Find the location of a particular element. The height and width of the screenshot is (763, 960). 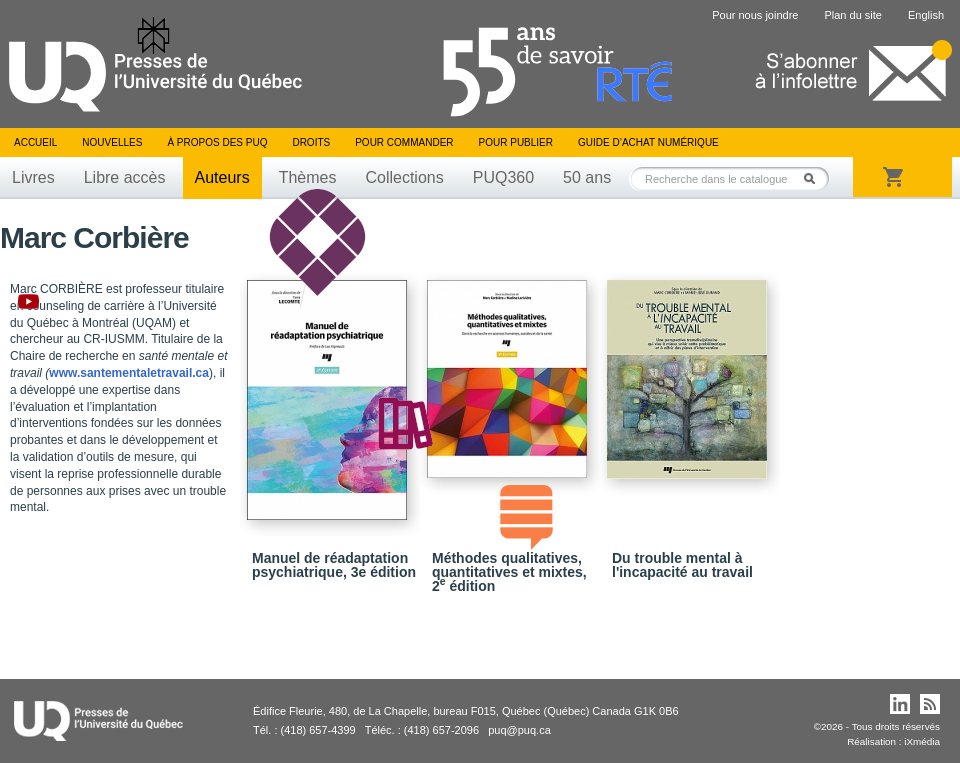

browse your digital library is located at coordinates (404, 423).